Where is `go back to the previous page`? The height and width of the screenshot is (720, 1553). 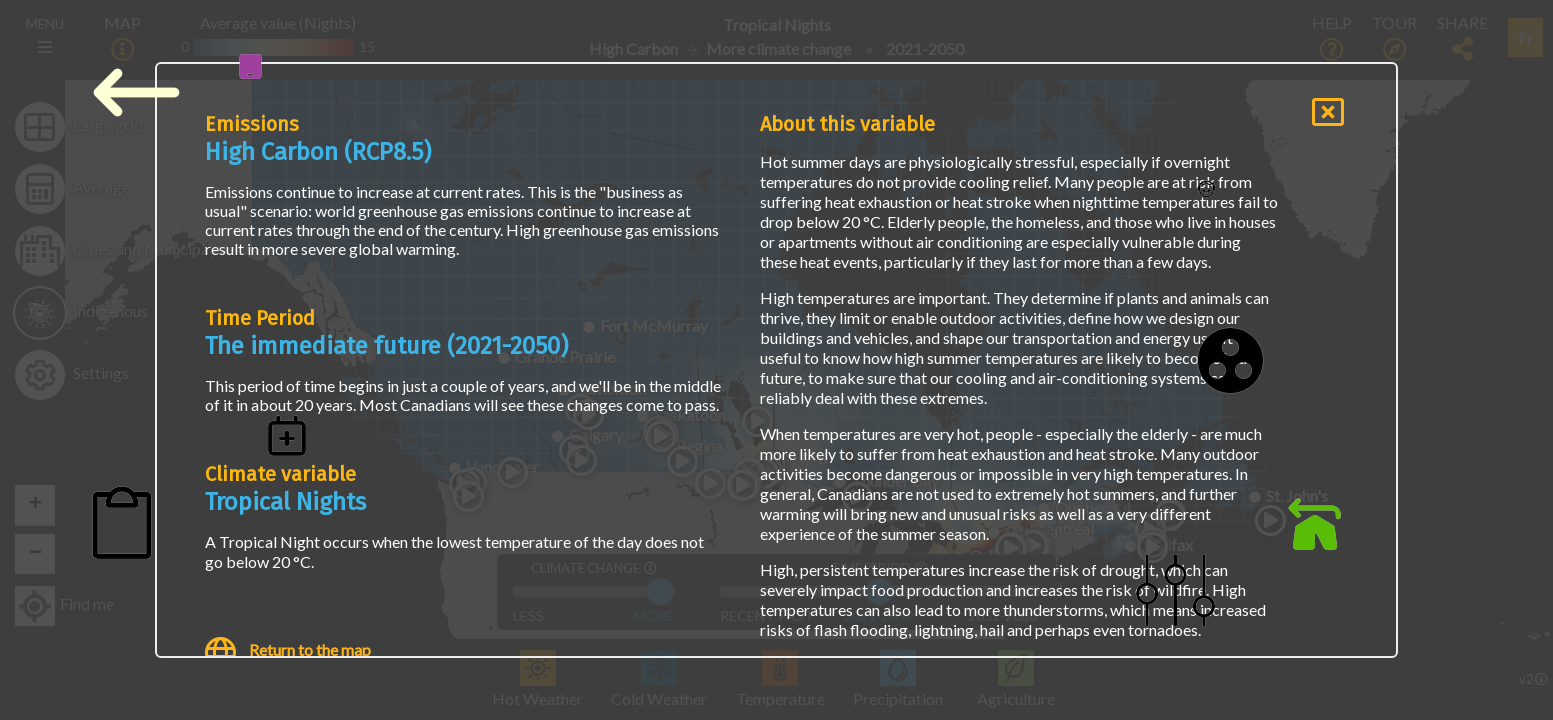 go back to the previous page is located at coordinates (136, 92).